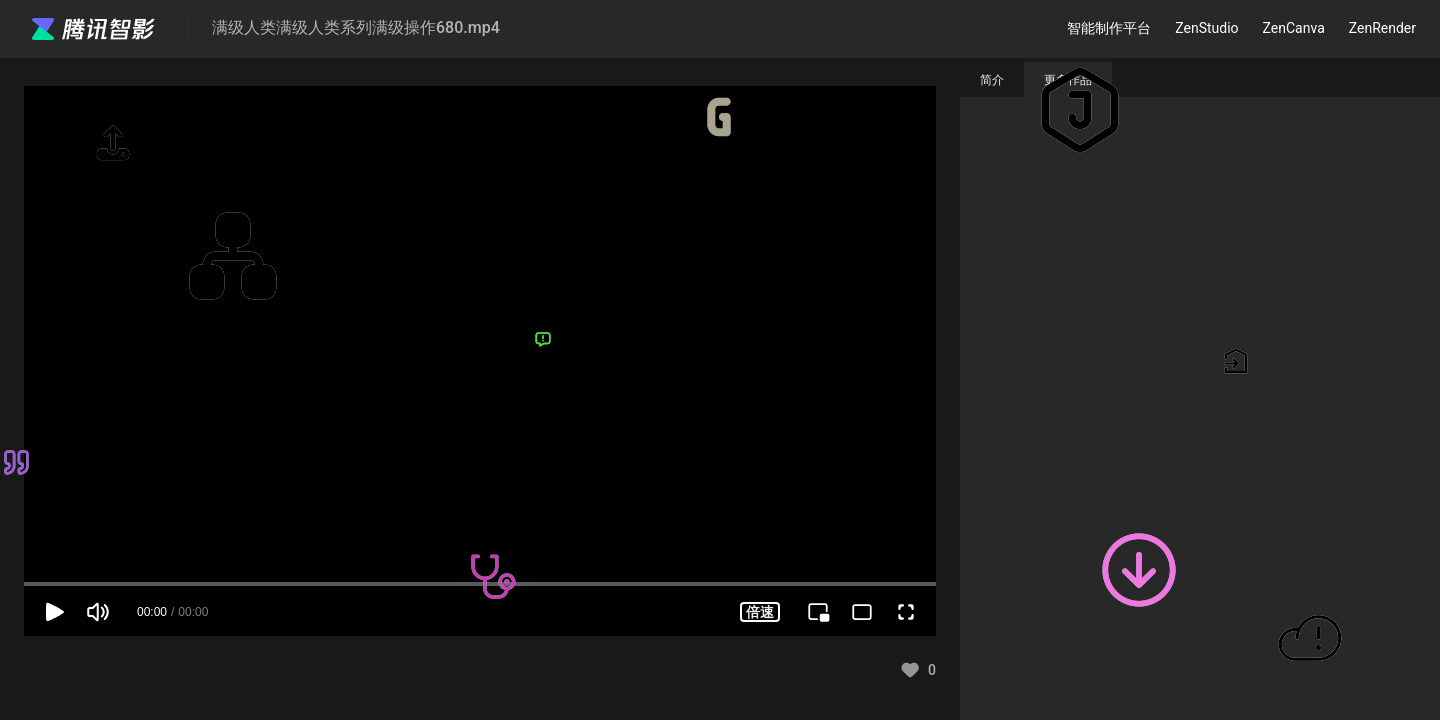 The width and height of the screenshot is (1440, 720). What do you see at coordinates (113, 144) in the screenshot?
I see `upload a file or document` at bounding box center [113, 144].